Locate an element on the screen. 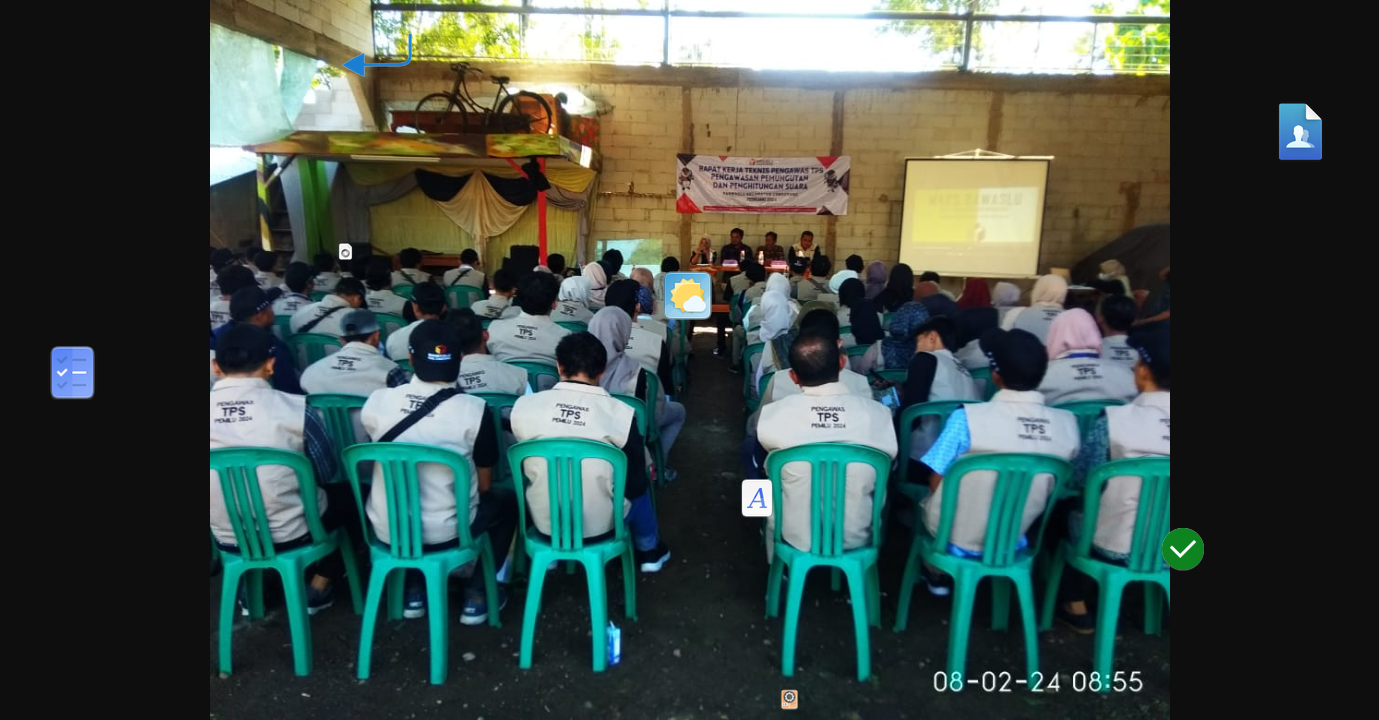  software installation or package setup in progress is located at coordinates (789, 699).